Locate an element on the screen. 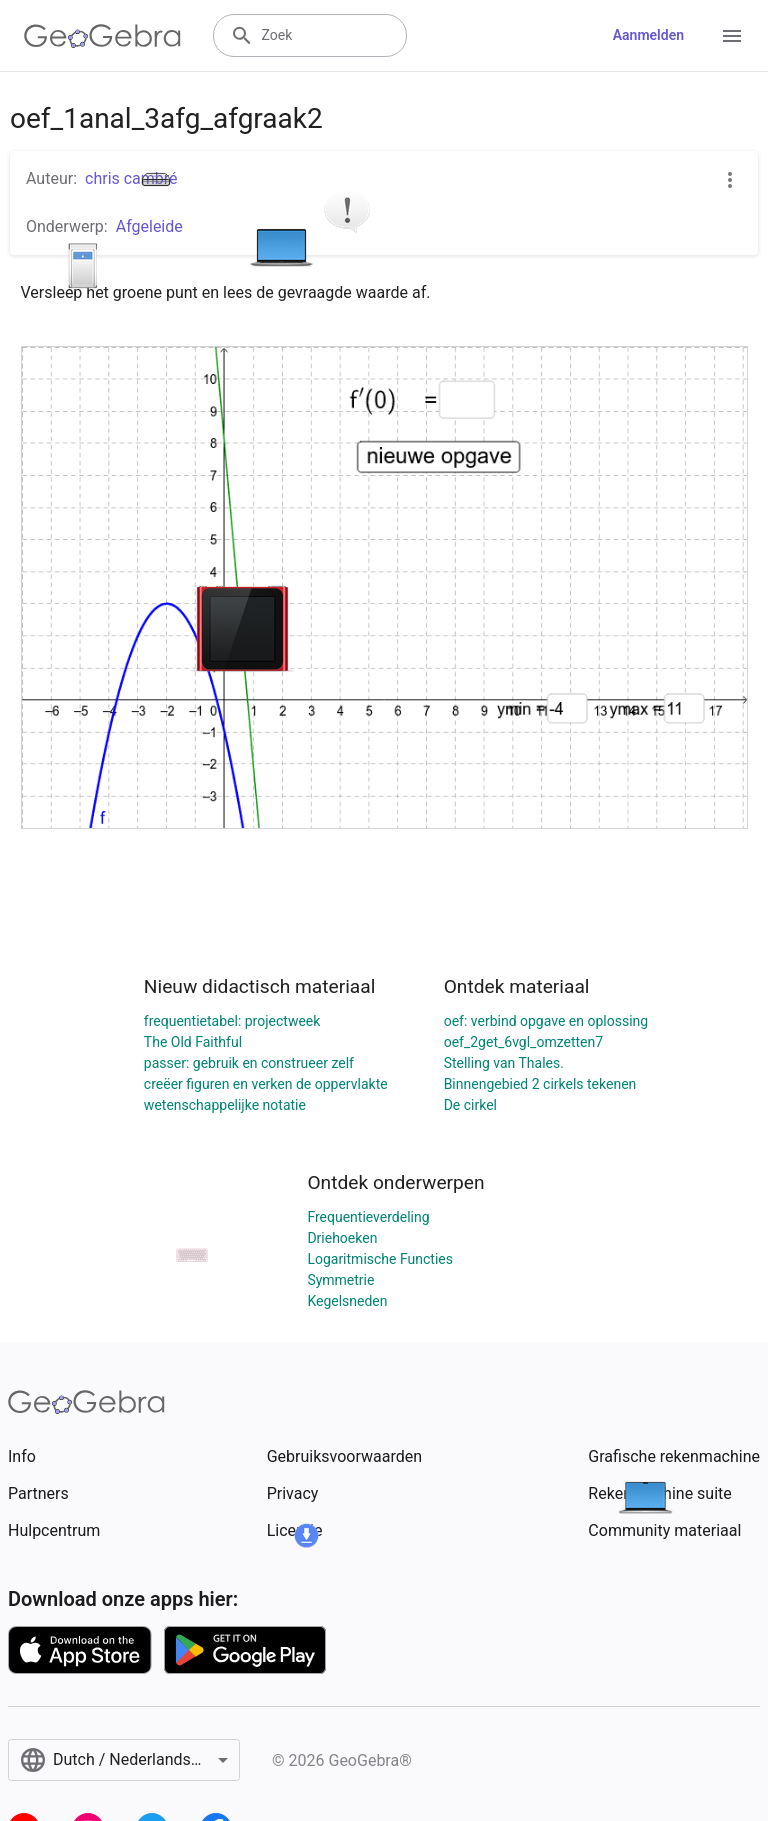 The image size is (768, 1821). pc card or pcmcia card hardware component is located at coordinates (83, 266).